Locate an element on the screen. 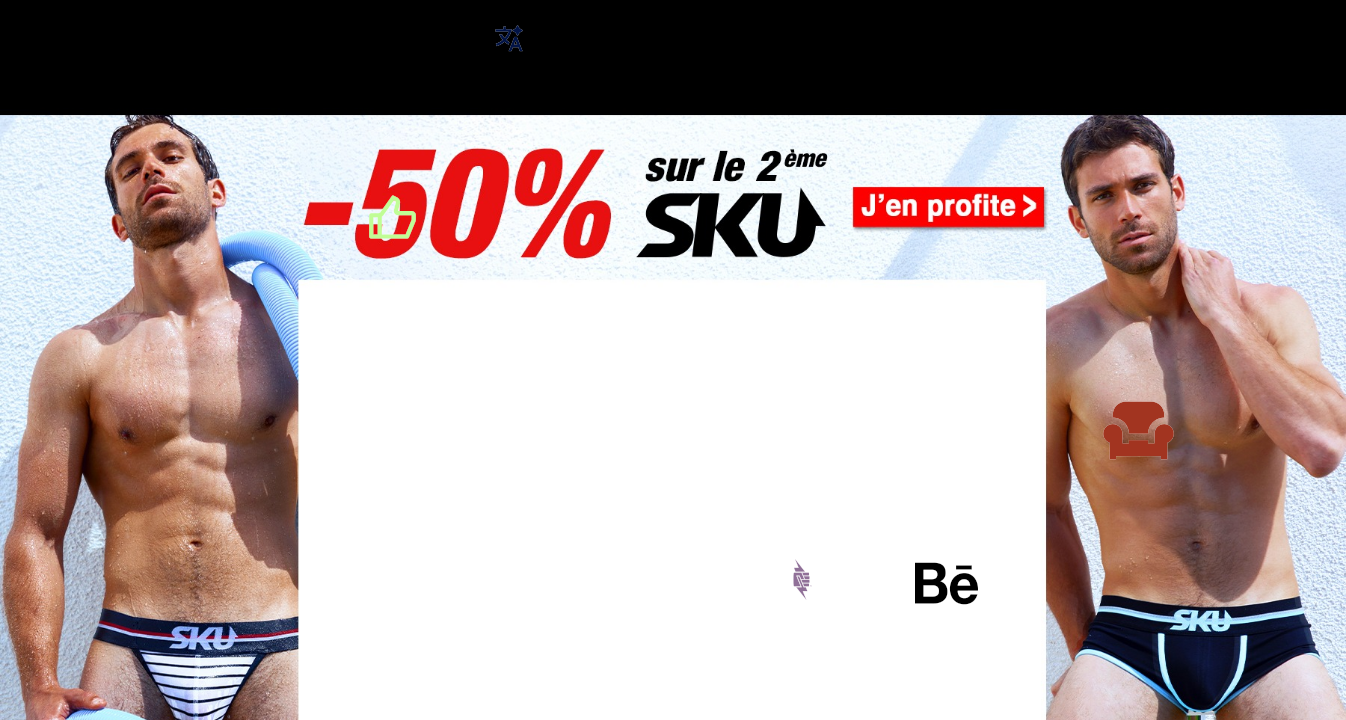 This screenshot has height=720, width=1346. browse furniture or home decor items is located at coordinates (1138, 430).